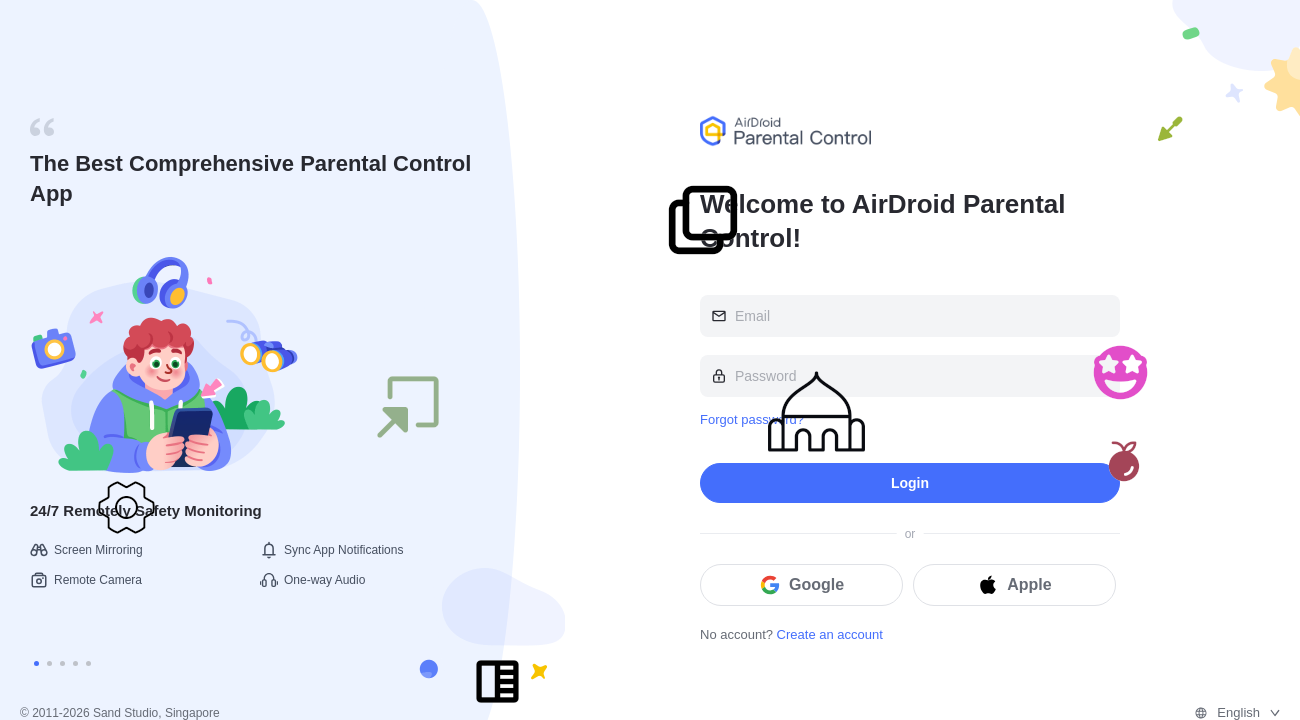 The width and height of the screenshot is (1300, 720). Describe the element at coordinates (126, 507) in the screenshot. I see `access settings or preferences` at that location.